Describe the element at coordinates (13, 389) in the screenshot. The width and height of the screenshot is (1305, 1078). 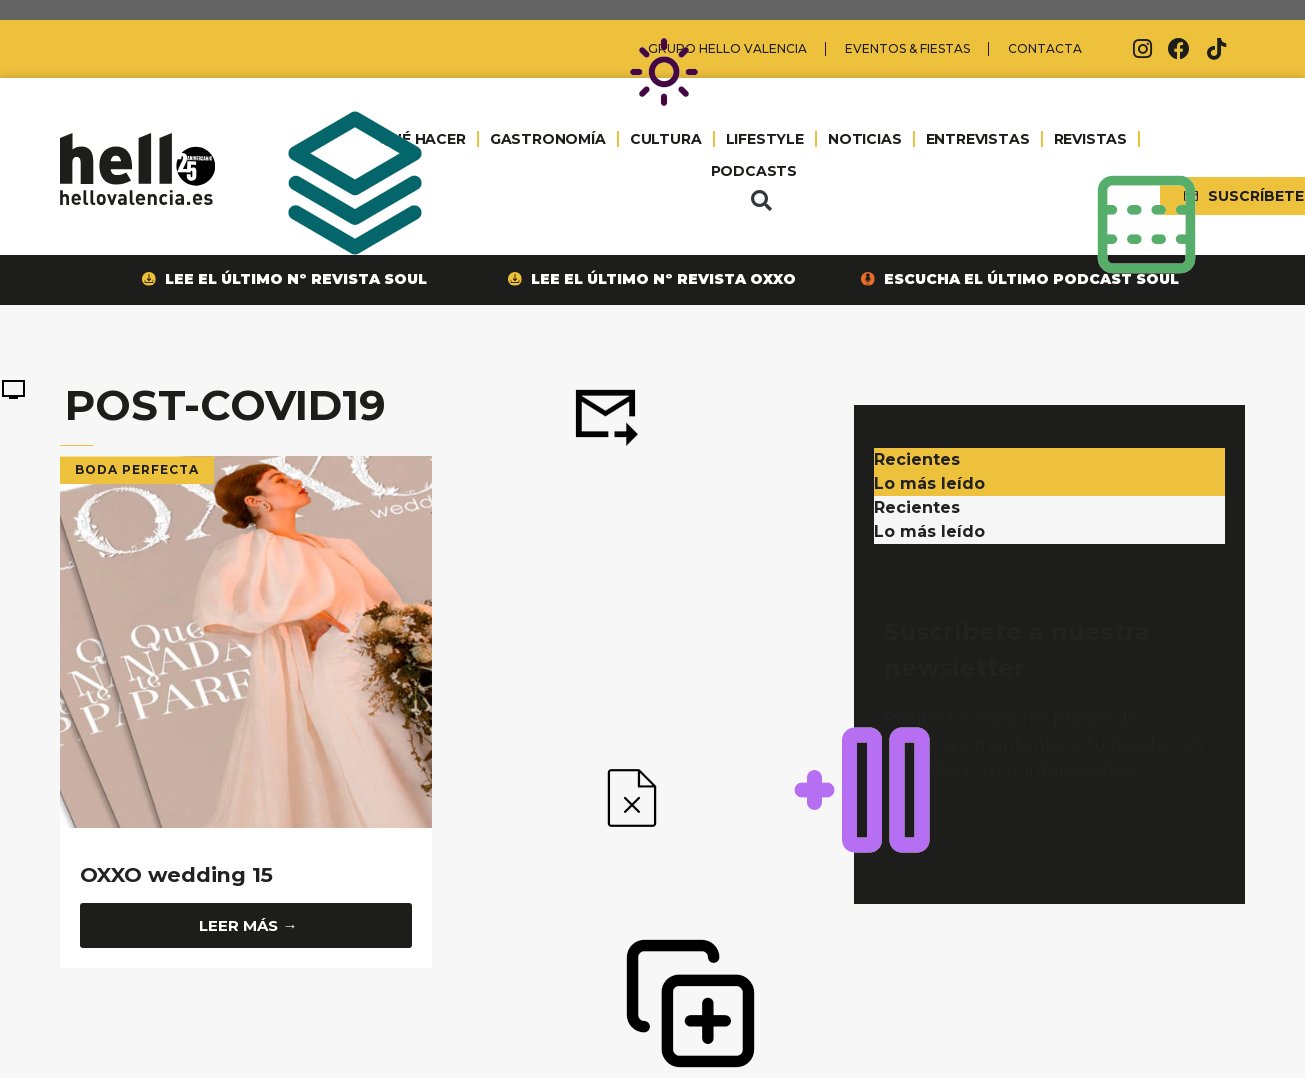
I see `access personal video content` at that location.